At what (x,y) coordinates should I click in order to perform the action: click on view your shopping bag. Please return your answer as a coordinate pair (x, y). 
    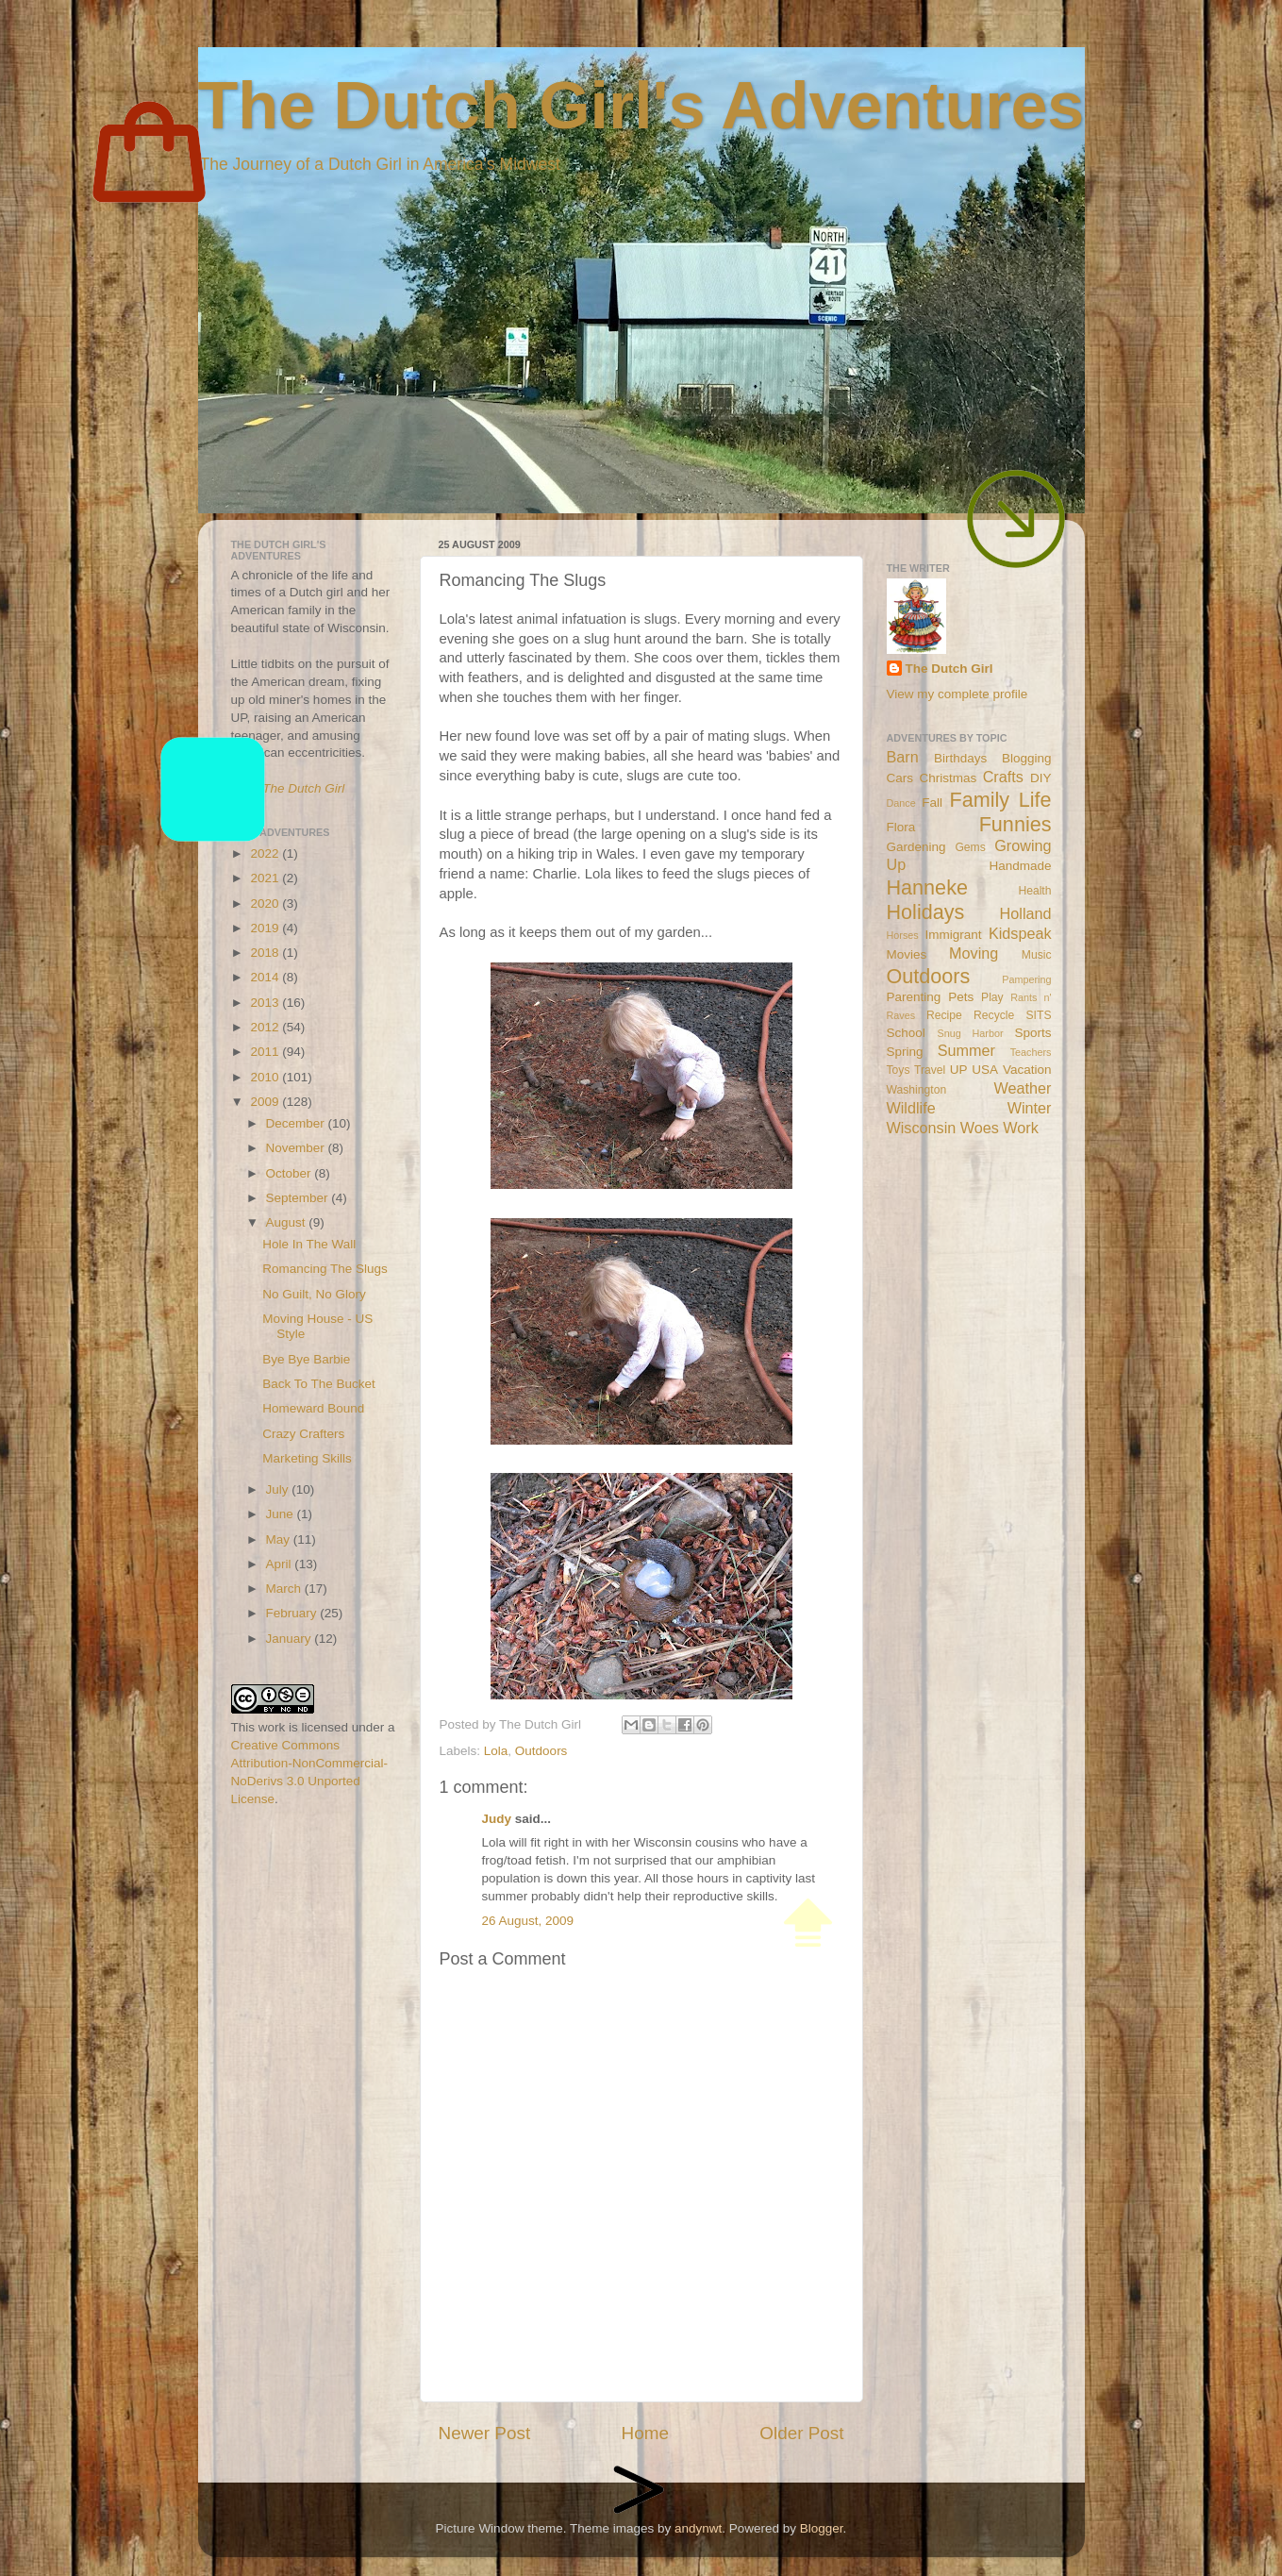
    Looking at the image, I should click on (149, 158).